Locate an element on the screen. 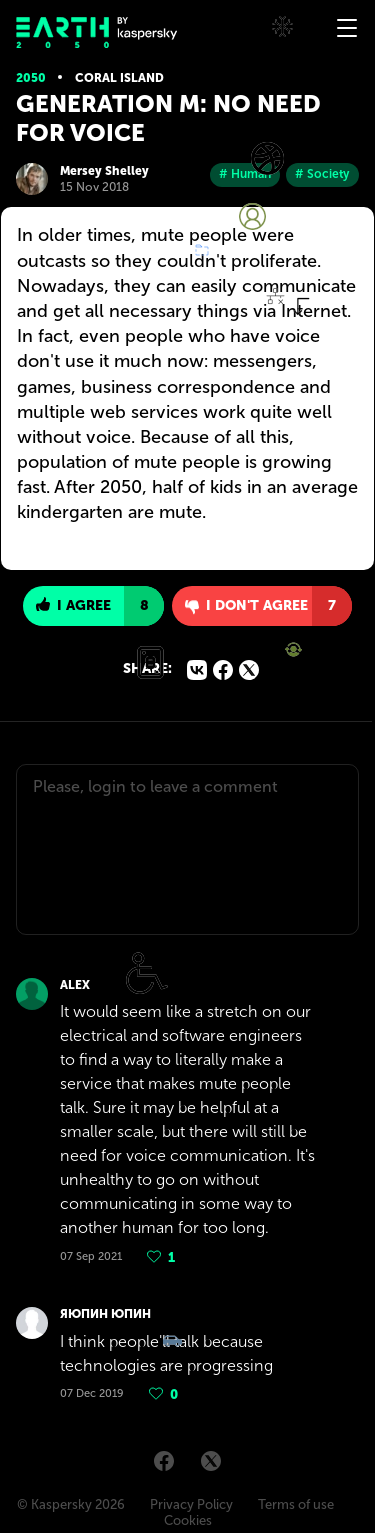  switch between user accounts is located at coordinates (293, 649).